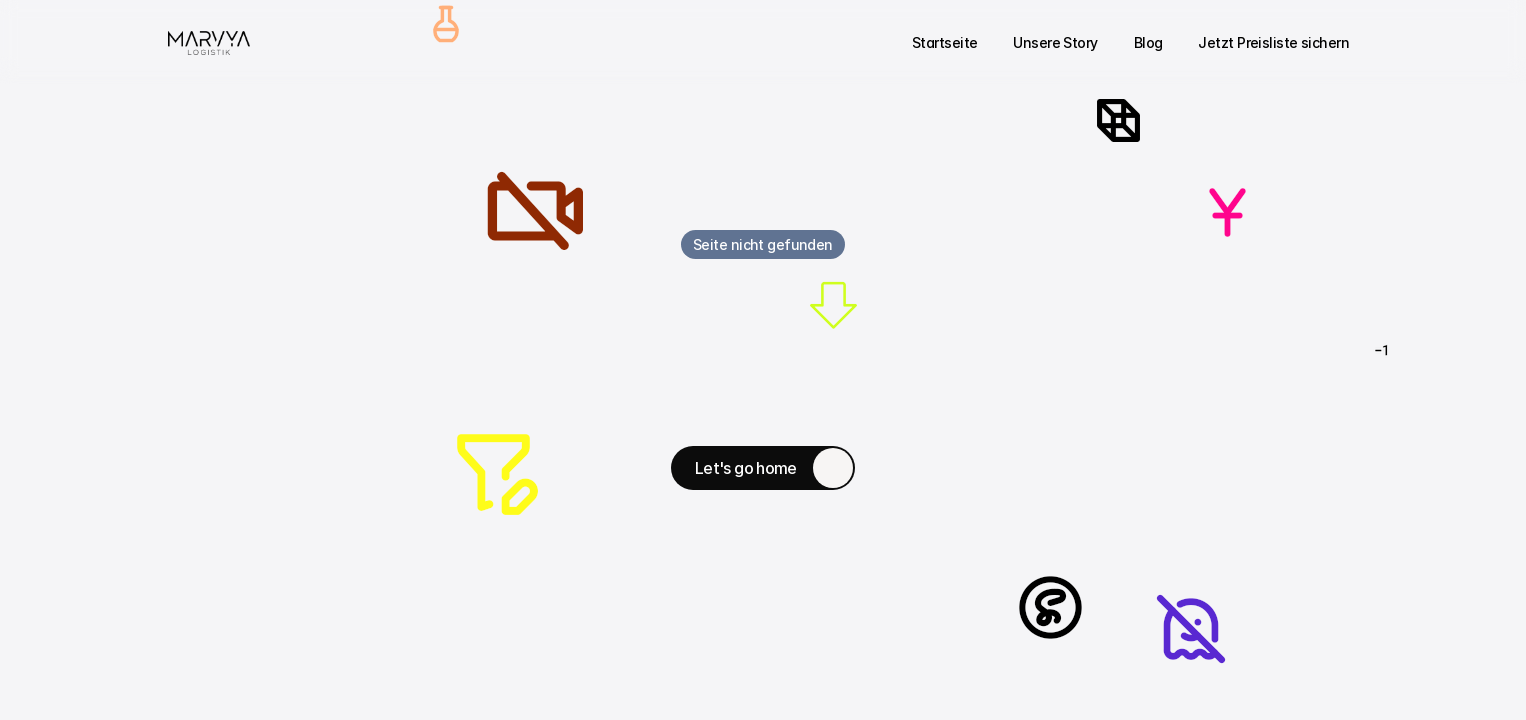 Image resolution: width=1526 pixels, height=720 pixels. What do you see at coordinates (1050, 607) in the screenshot?
I see `indicates sass stylesheet technology` at bounding box center [1050, 607].